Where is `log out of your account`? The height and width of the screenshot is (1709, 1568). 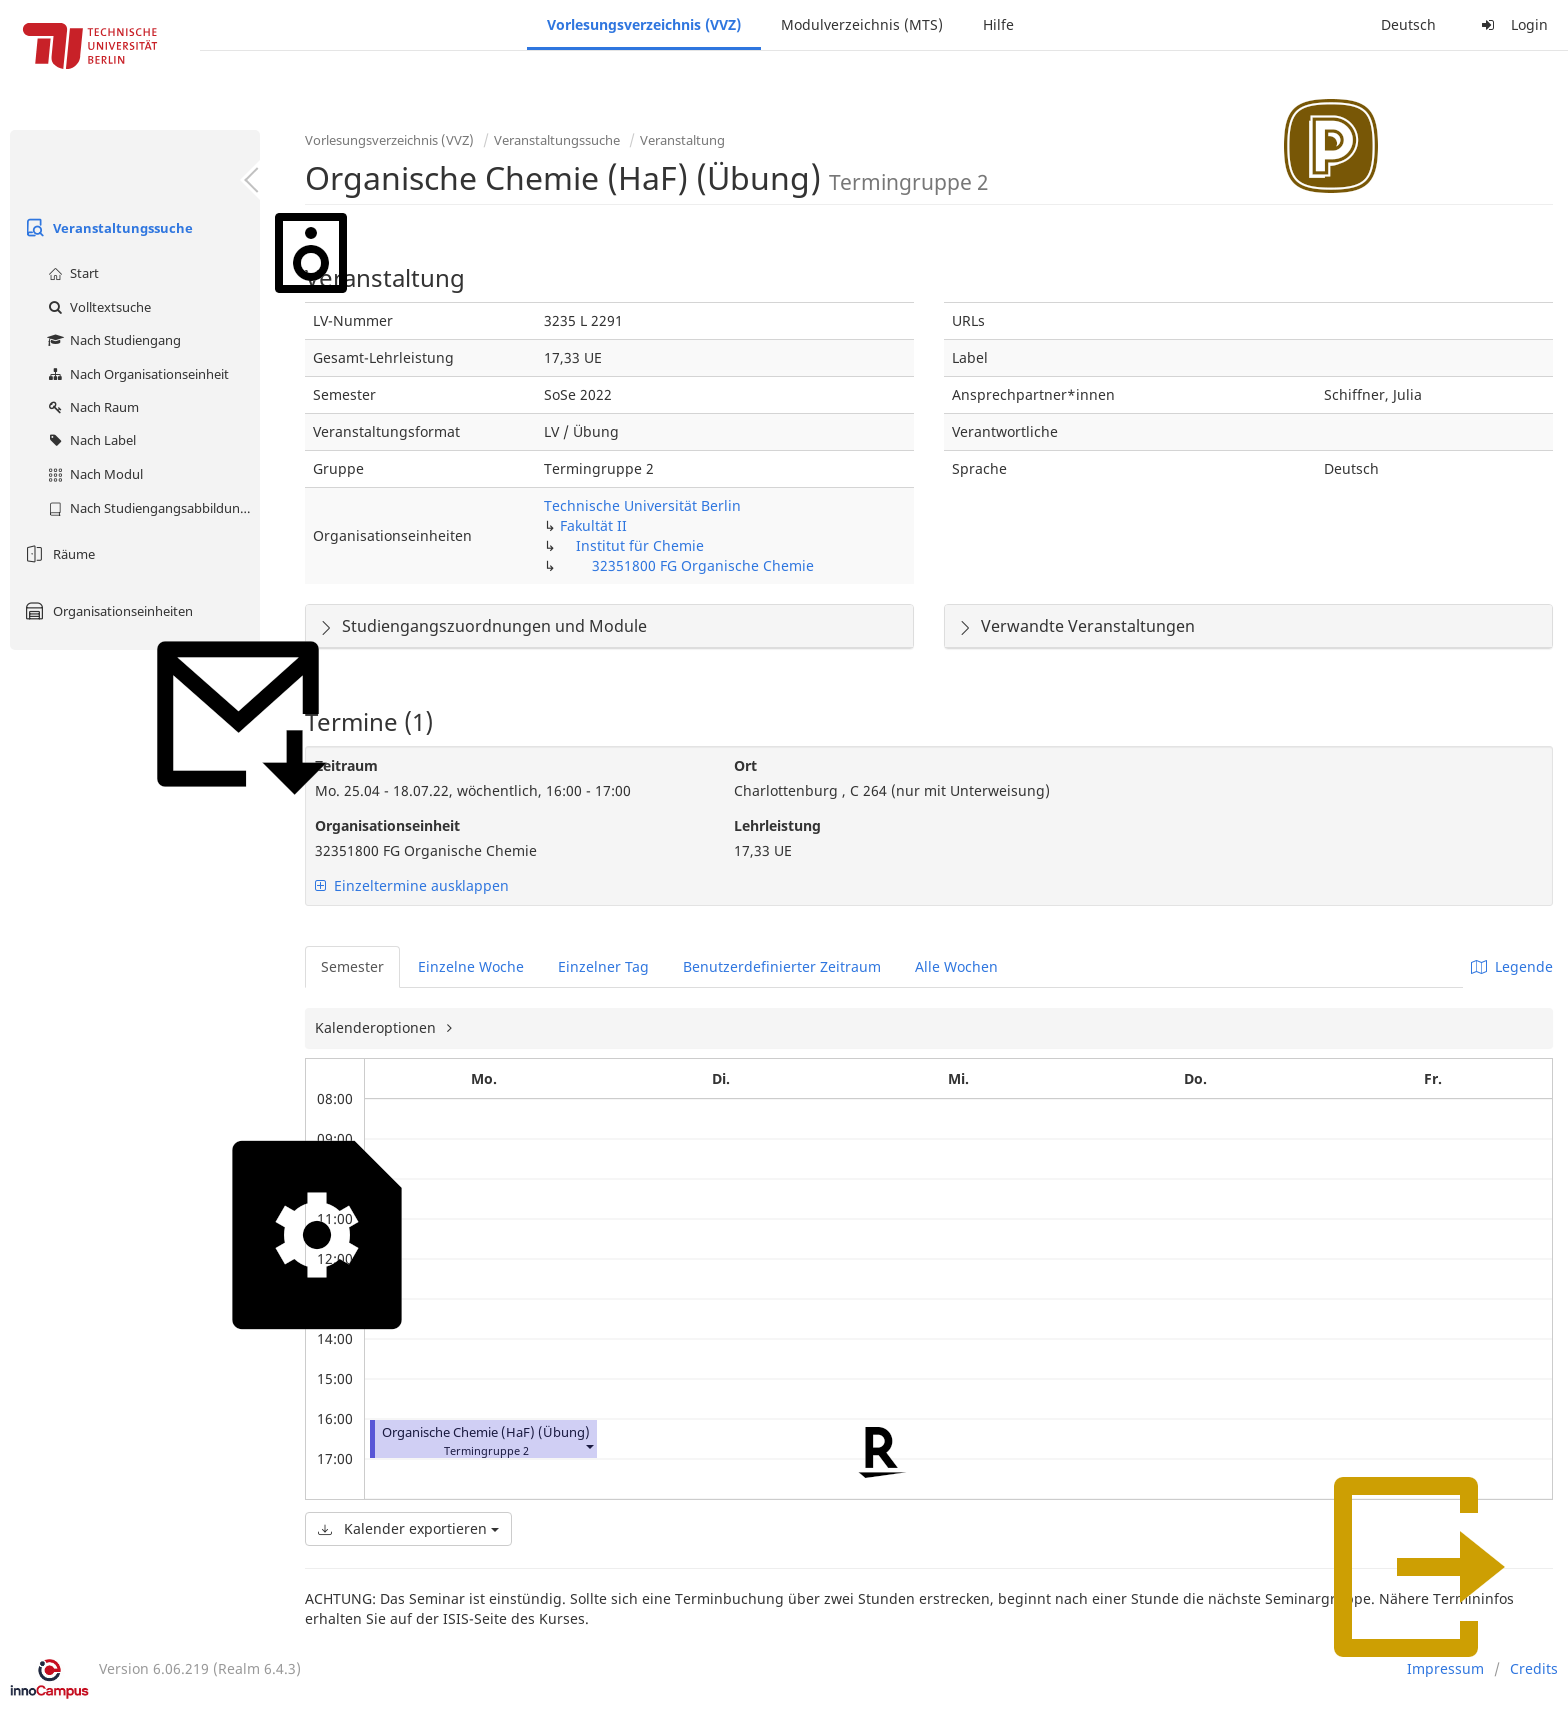
log out of your account is located at coordinates (1406, 1567).